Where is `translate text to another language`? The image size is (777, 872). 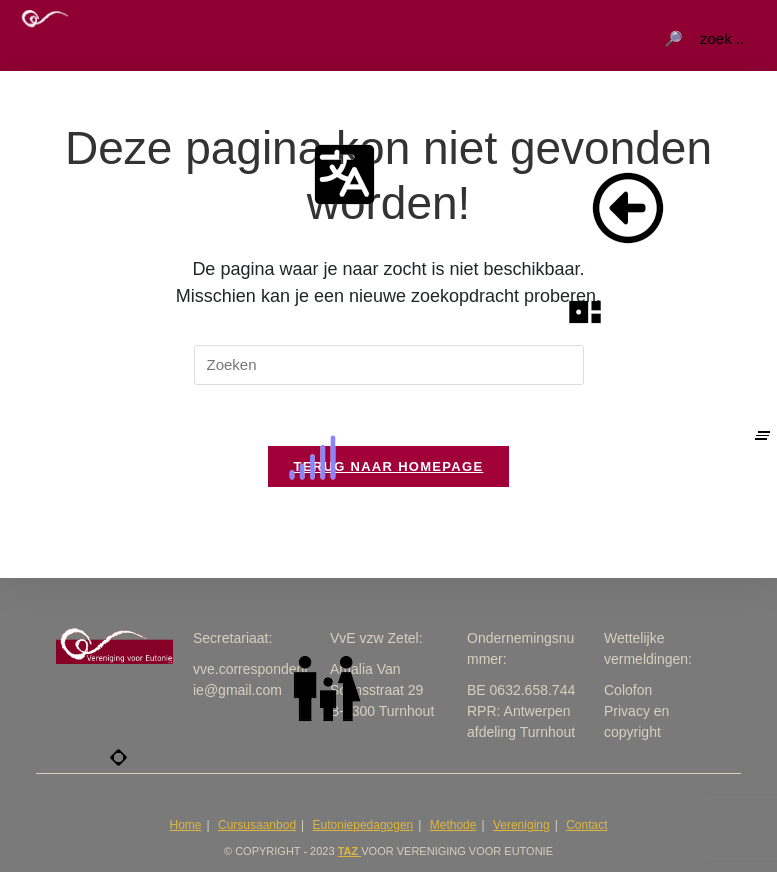
translate text to another language is located at coordinates (344, 174).